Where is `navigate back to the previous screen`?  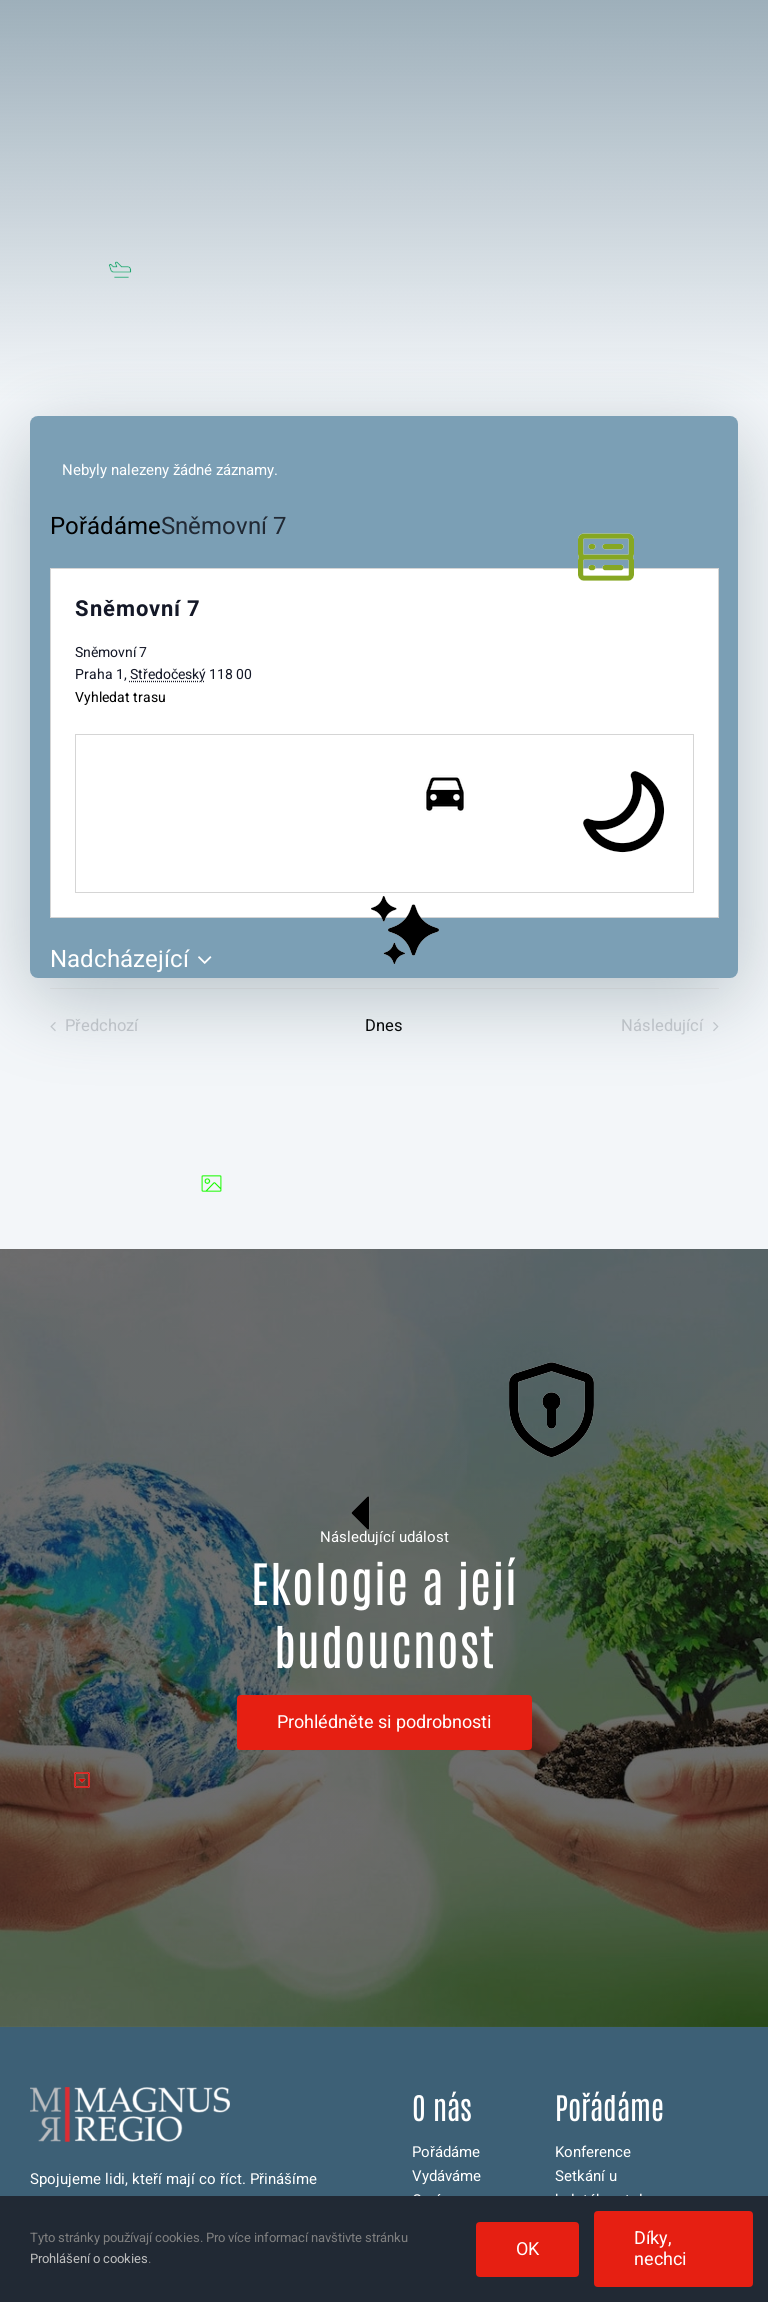
navigate back to the previous screen is located at coordinates (360, 1513).